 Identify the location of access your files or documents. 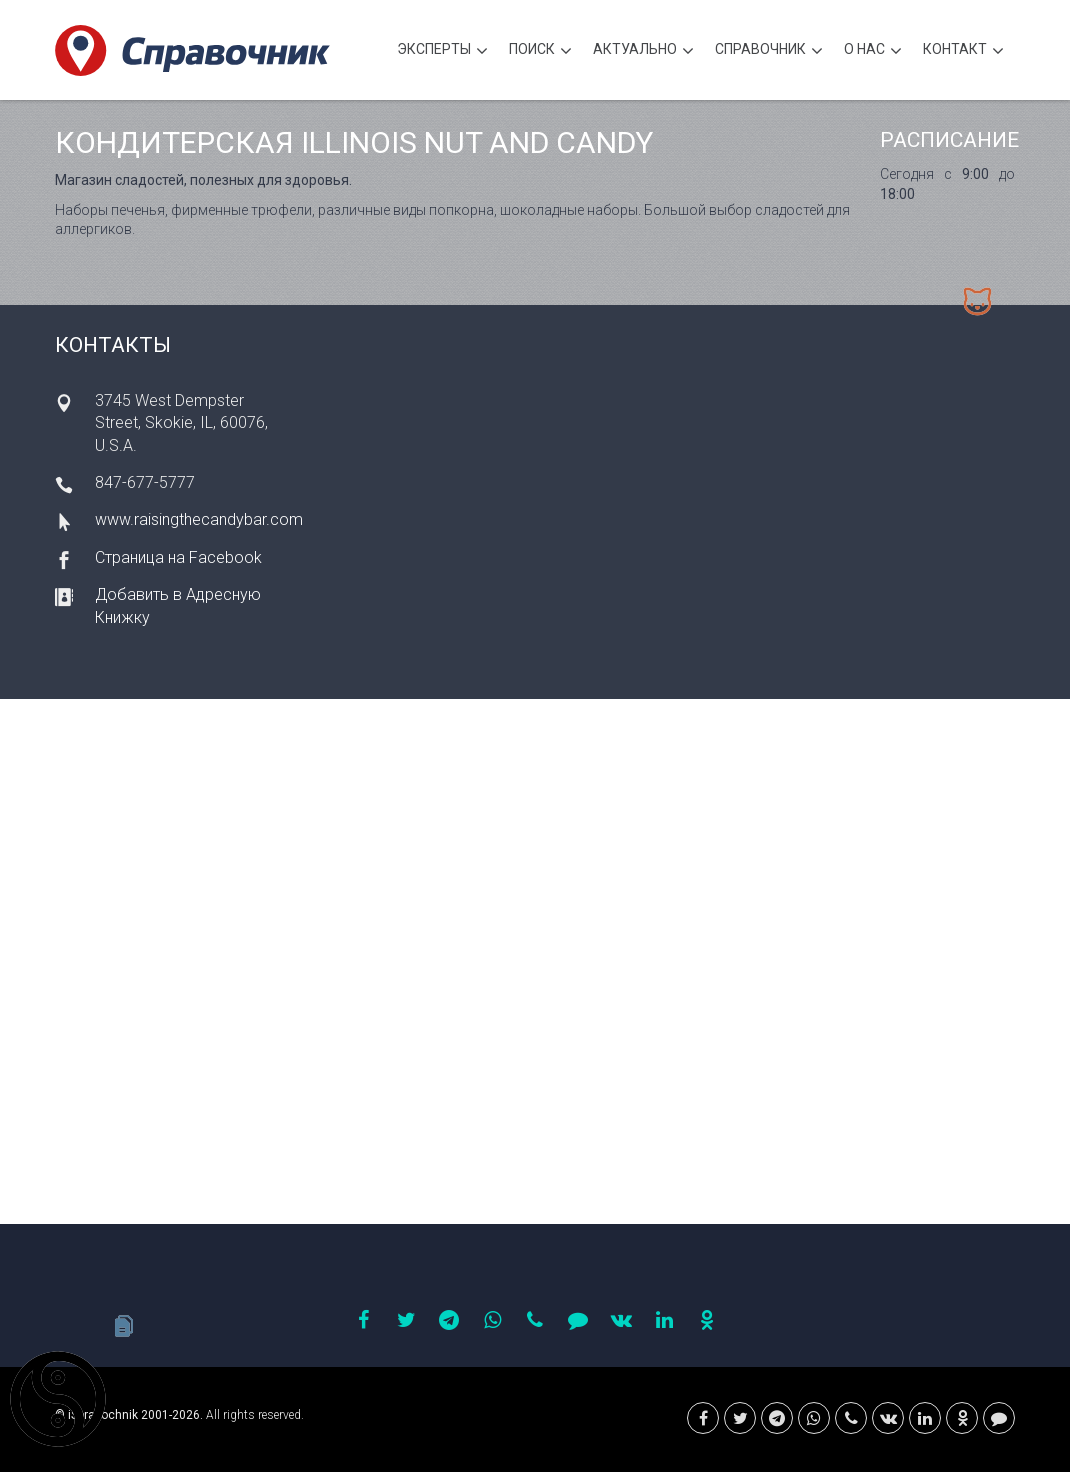
(124, 1326).